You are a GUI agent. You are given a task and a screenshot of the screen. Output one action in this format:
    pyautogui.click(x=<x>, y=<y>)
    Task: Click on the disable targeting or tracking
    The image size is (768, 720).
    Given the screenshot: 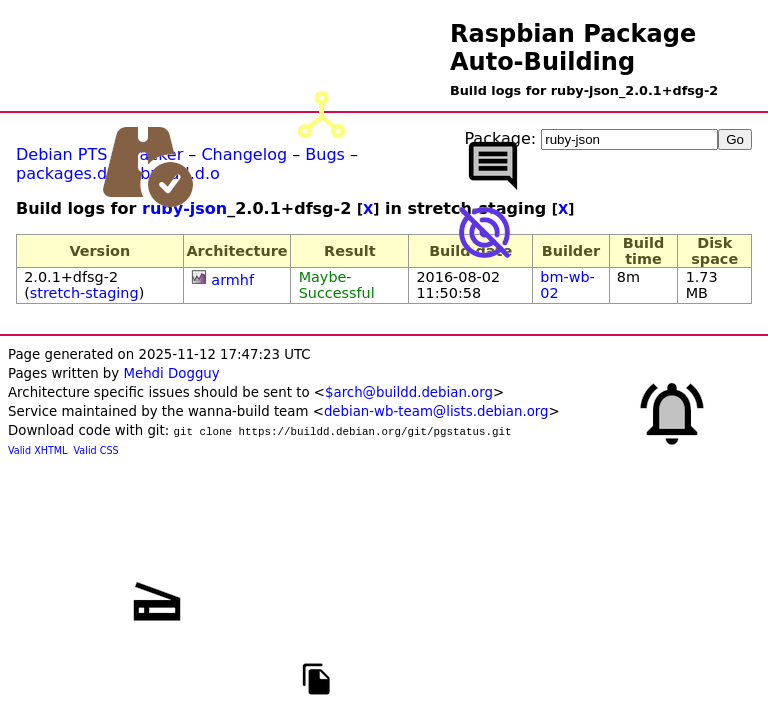 What is the action you would take?
    pyautogui.click(x=484, y=232)
    